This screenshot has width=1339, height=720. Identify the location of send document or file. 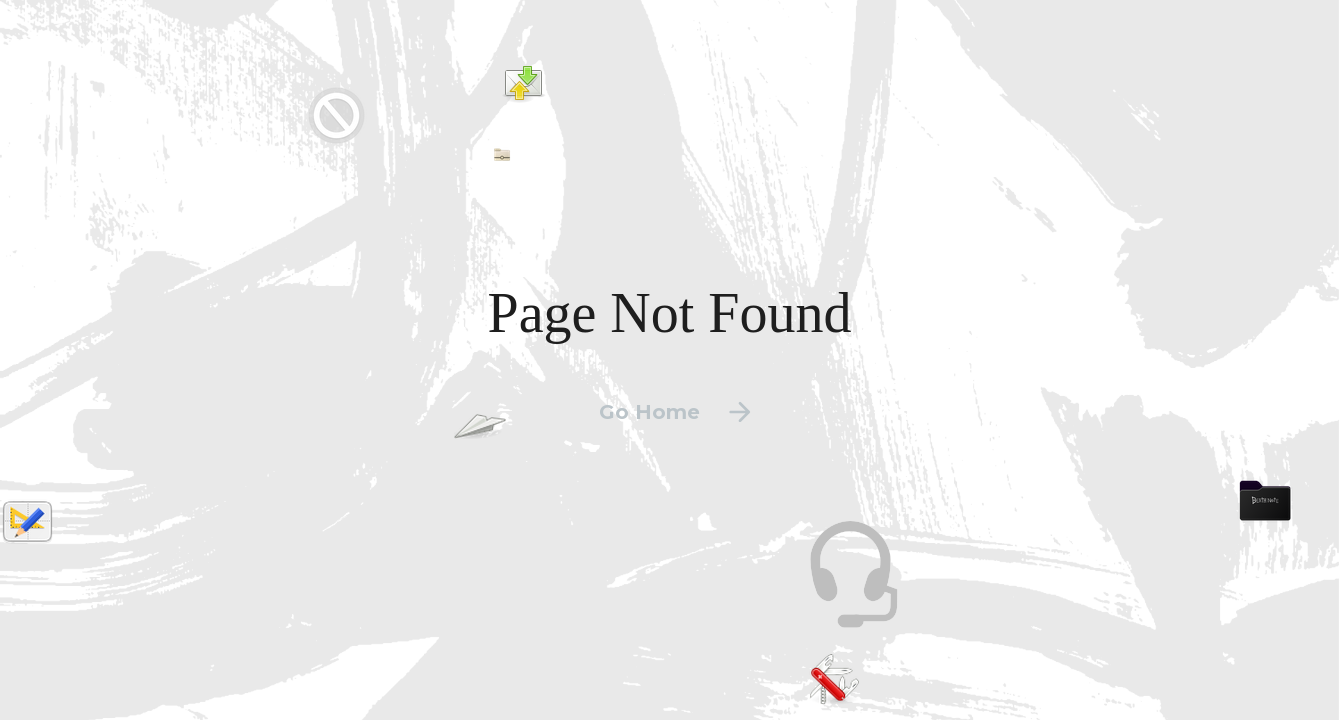
(480, 427).